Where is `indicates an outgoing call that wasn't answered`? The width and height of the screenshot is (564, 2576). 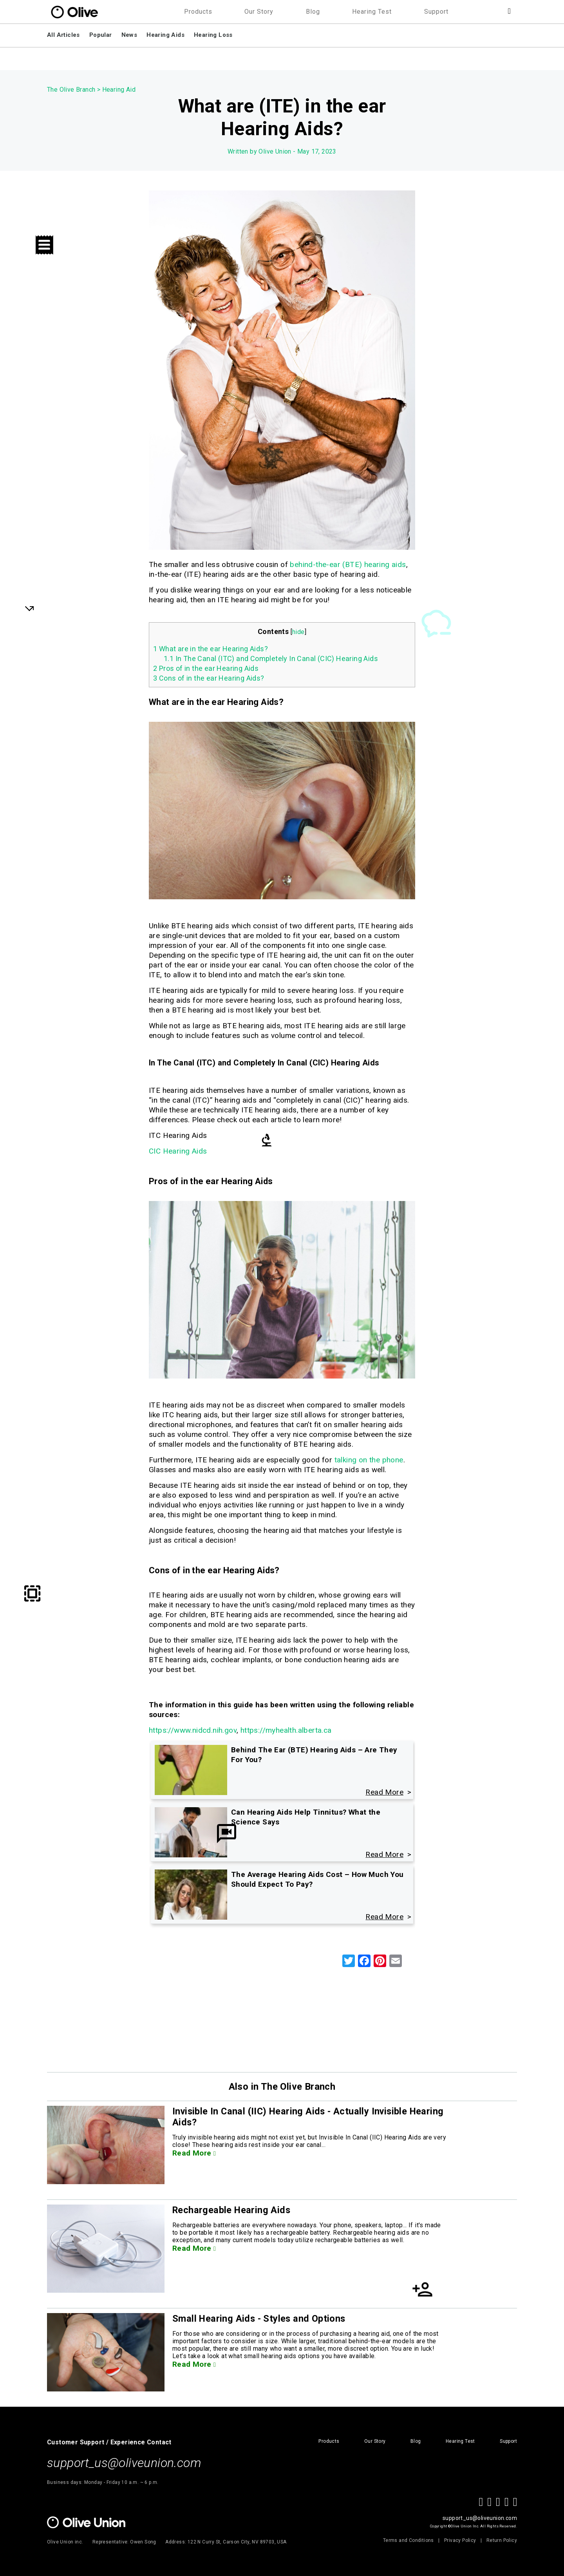 indicates an outgoing call that wasn't answered is located at coordinates (29, 609).